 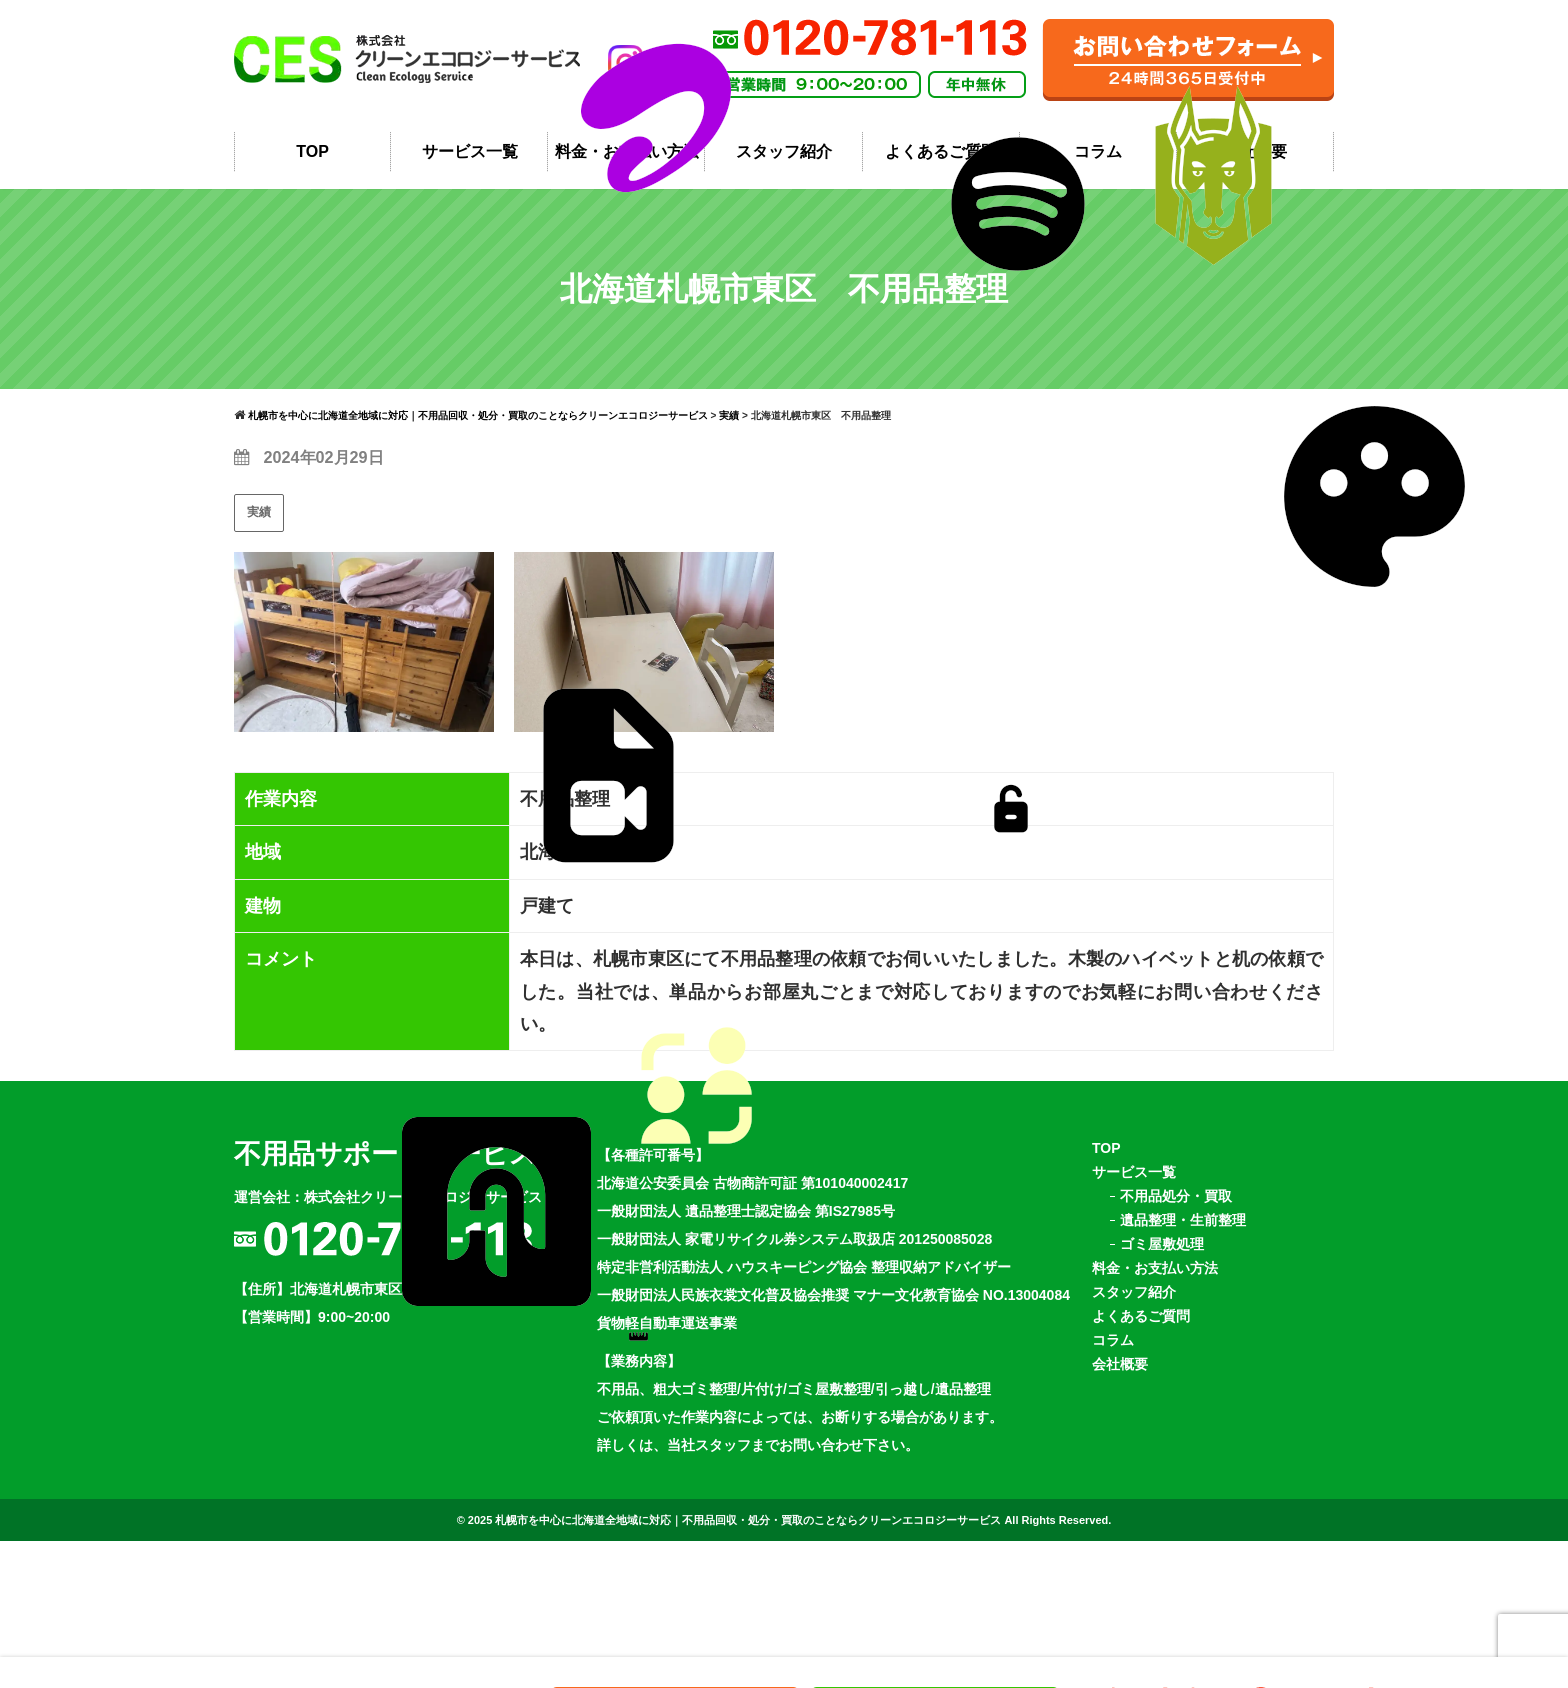 I want to click on open spotify, so click(x=1018, y=204).